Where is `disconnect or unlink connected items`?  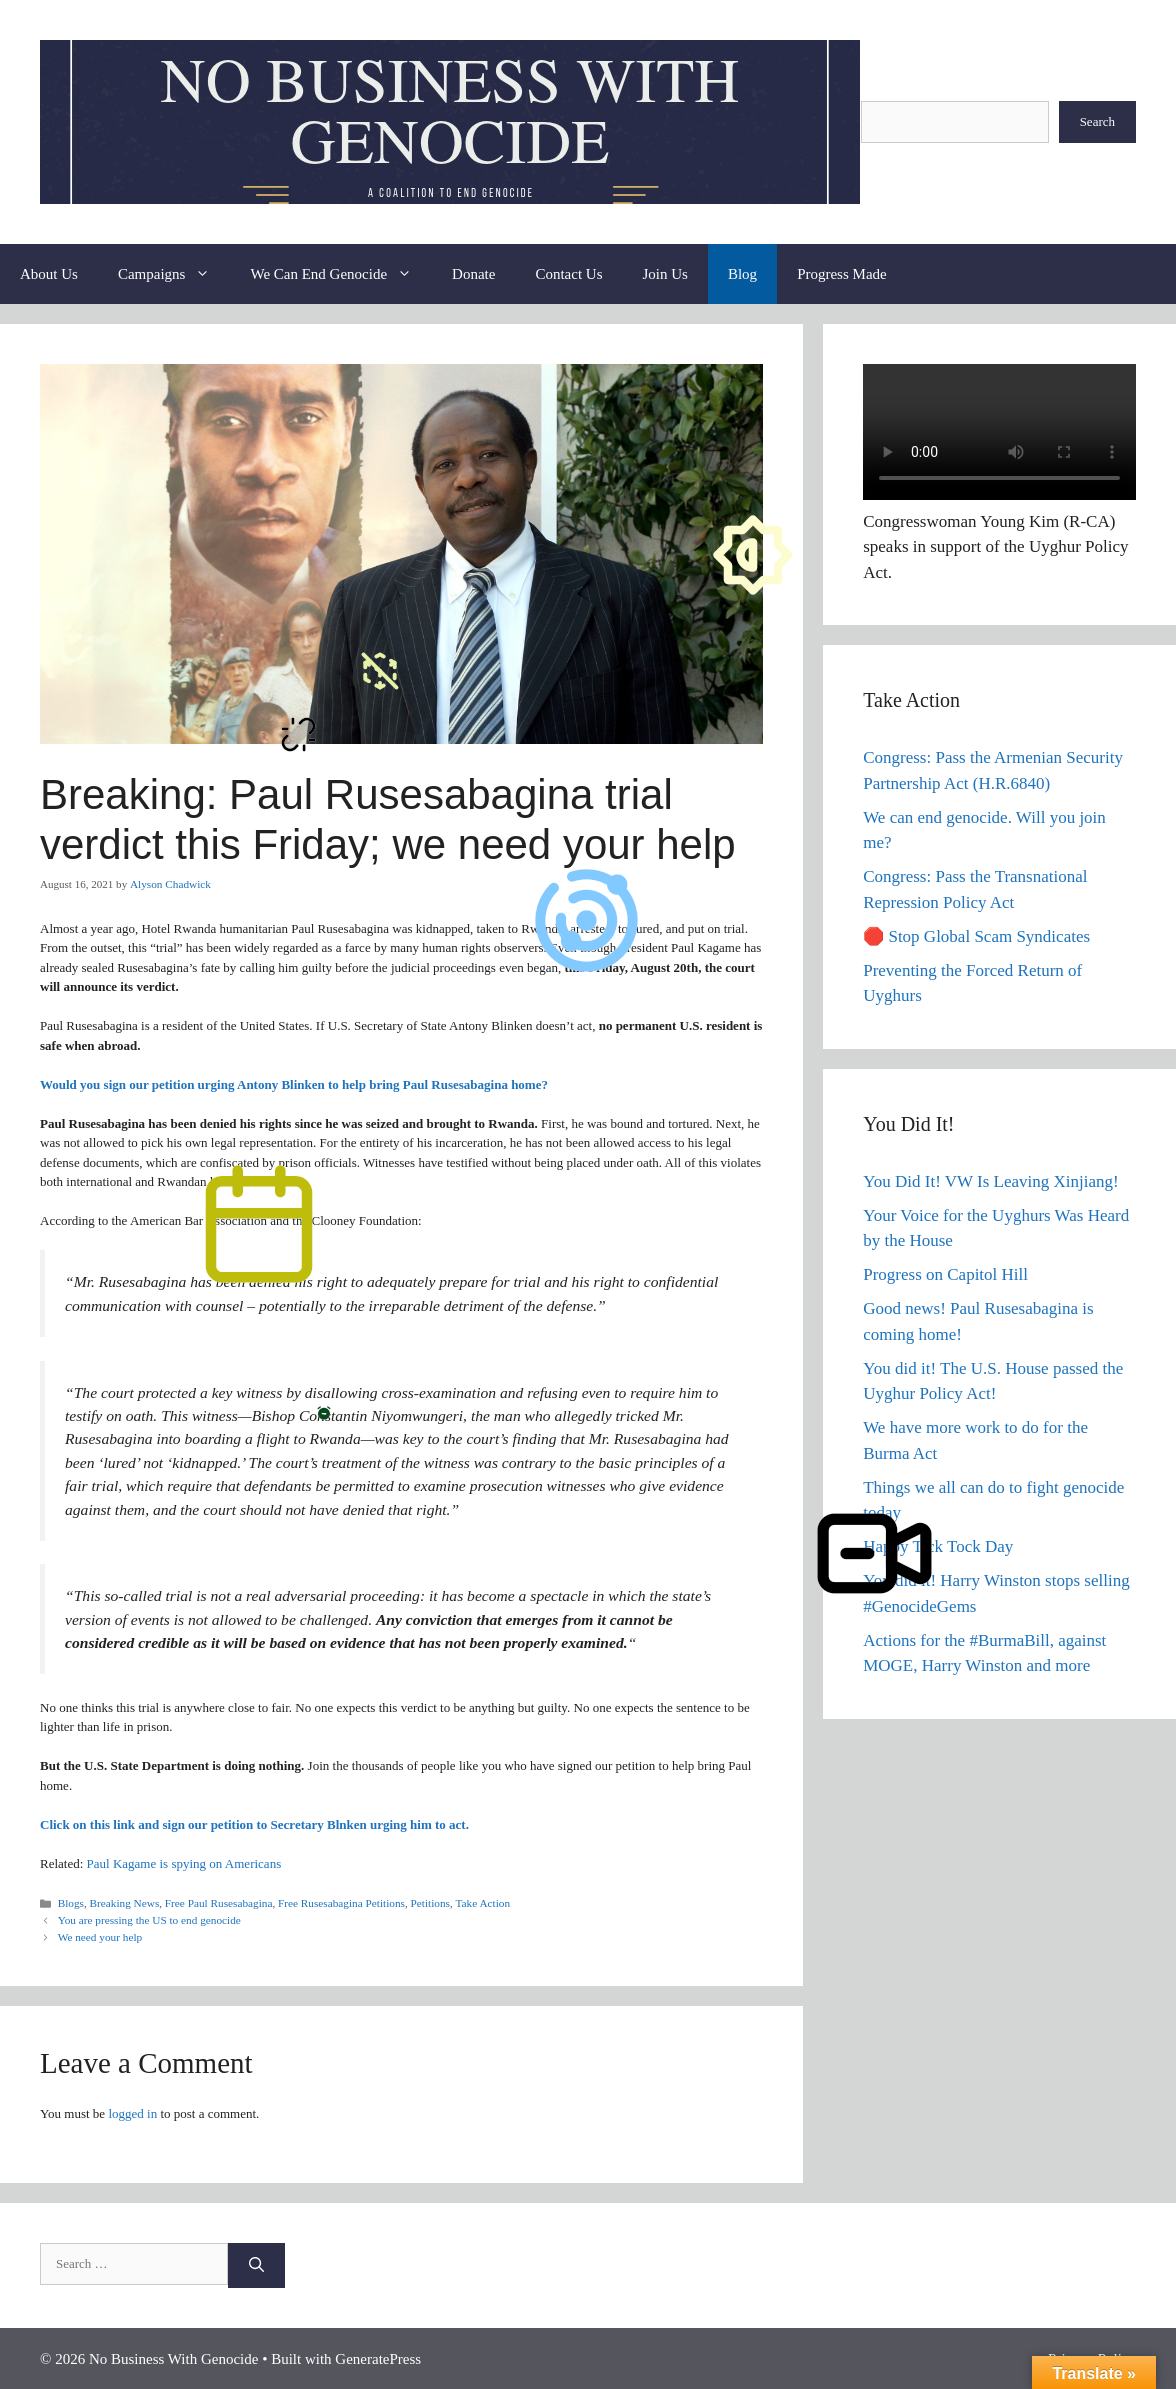 disconnect or unlink connected items is located at coordinates (298, 734).